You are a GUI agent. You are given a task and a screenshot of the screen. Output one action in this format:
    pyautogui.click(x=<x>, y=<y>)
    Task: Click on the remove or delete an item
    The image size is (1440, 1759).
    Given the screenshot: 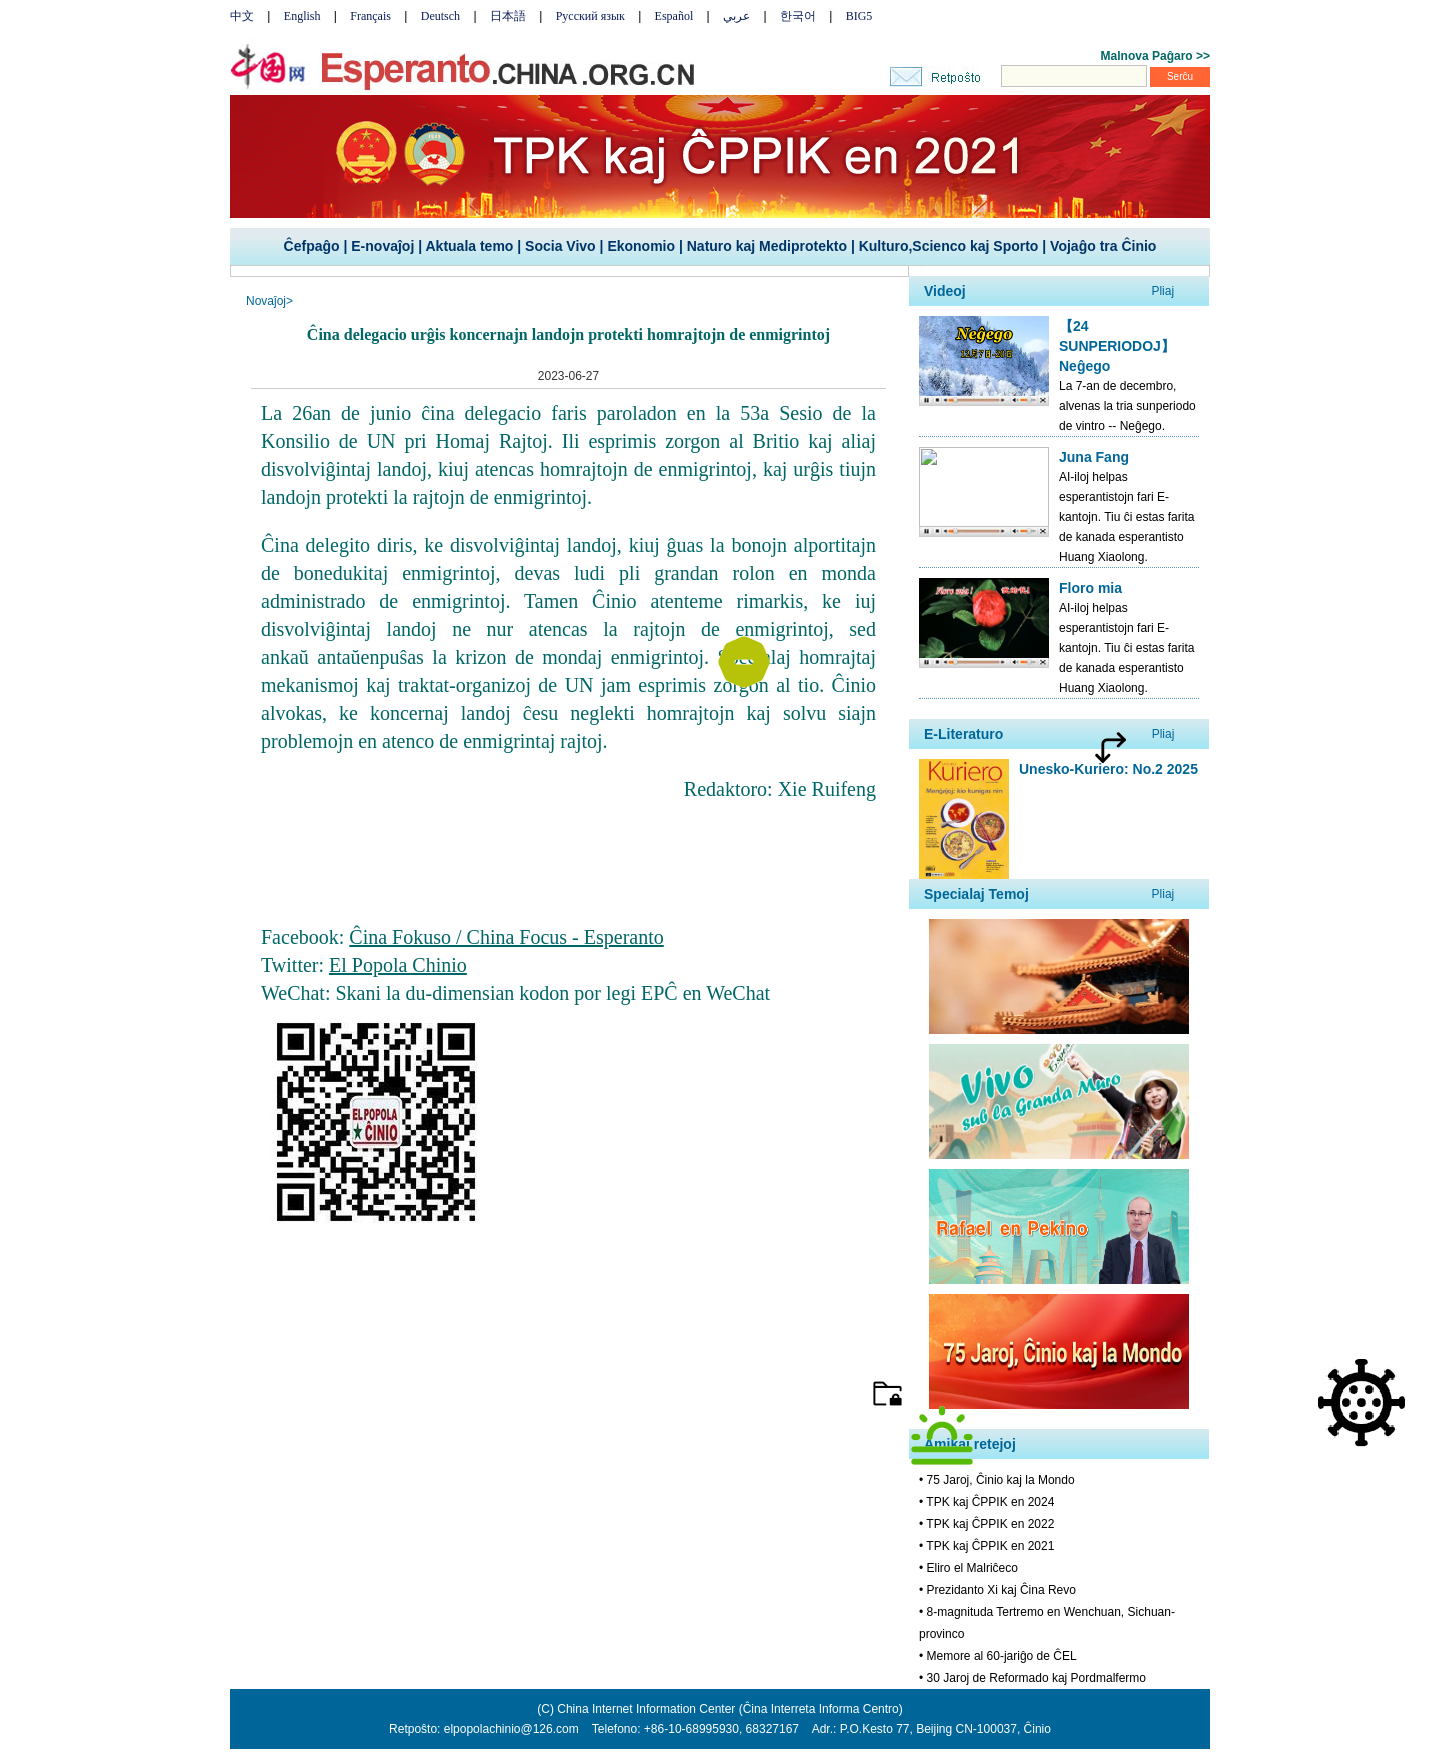 What is the action you would take?
    pyautogui.click(x=744, y=662)
    